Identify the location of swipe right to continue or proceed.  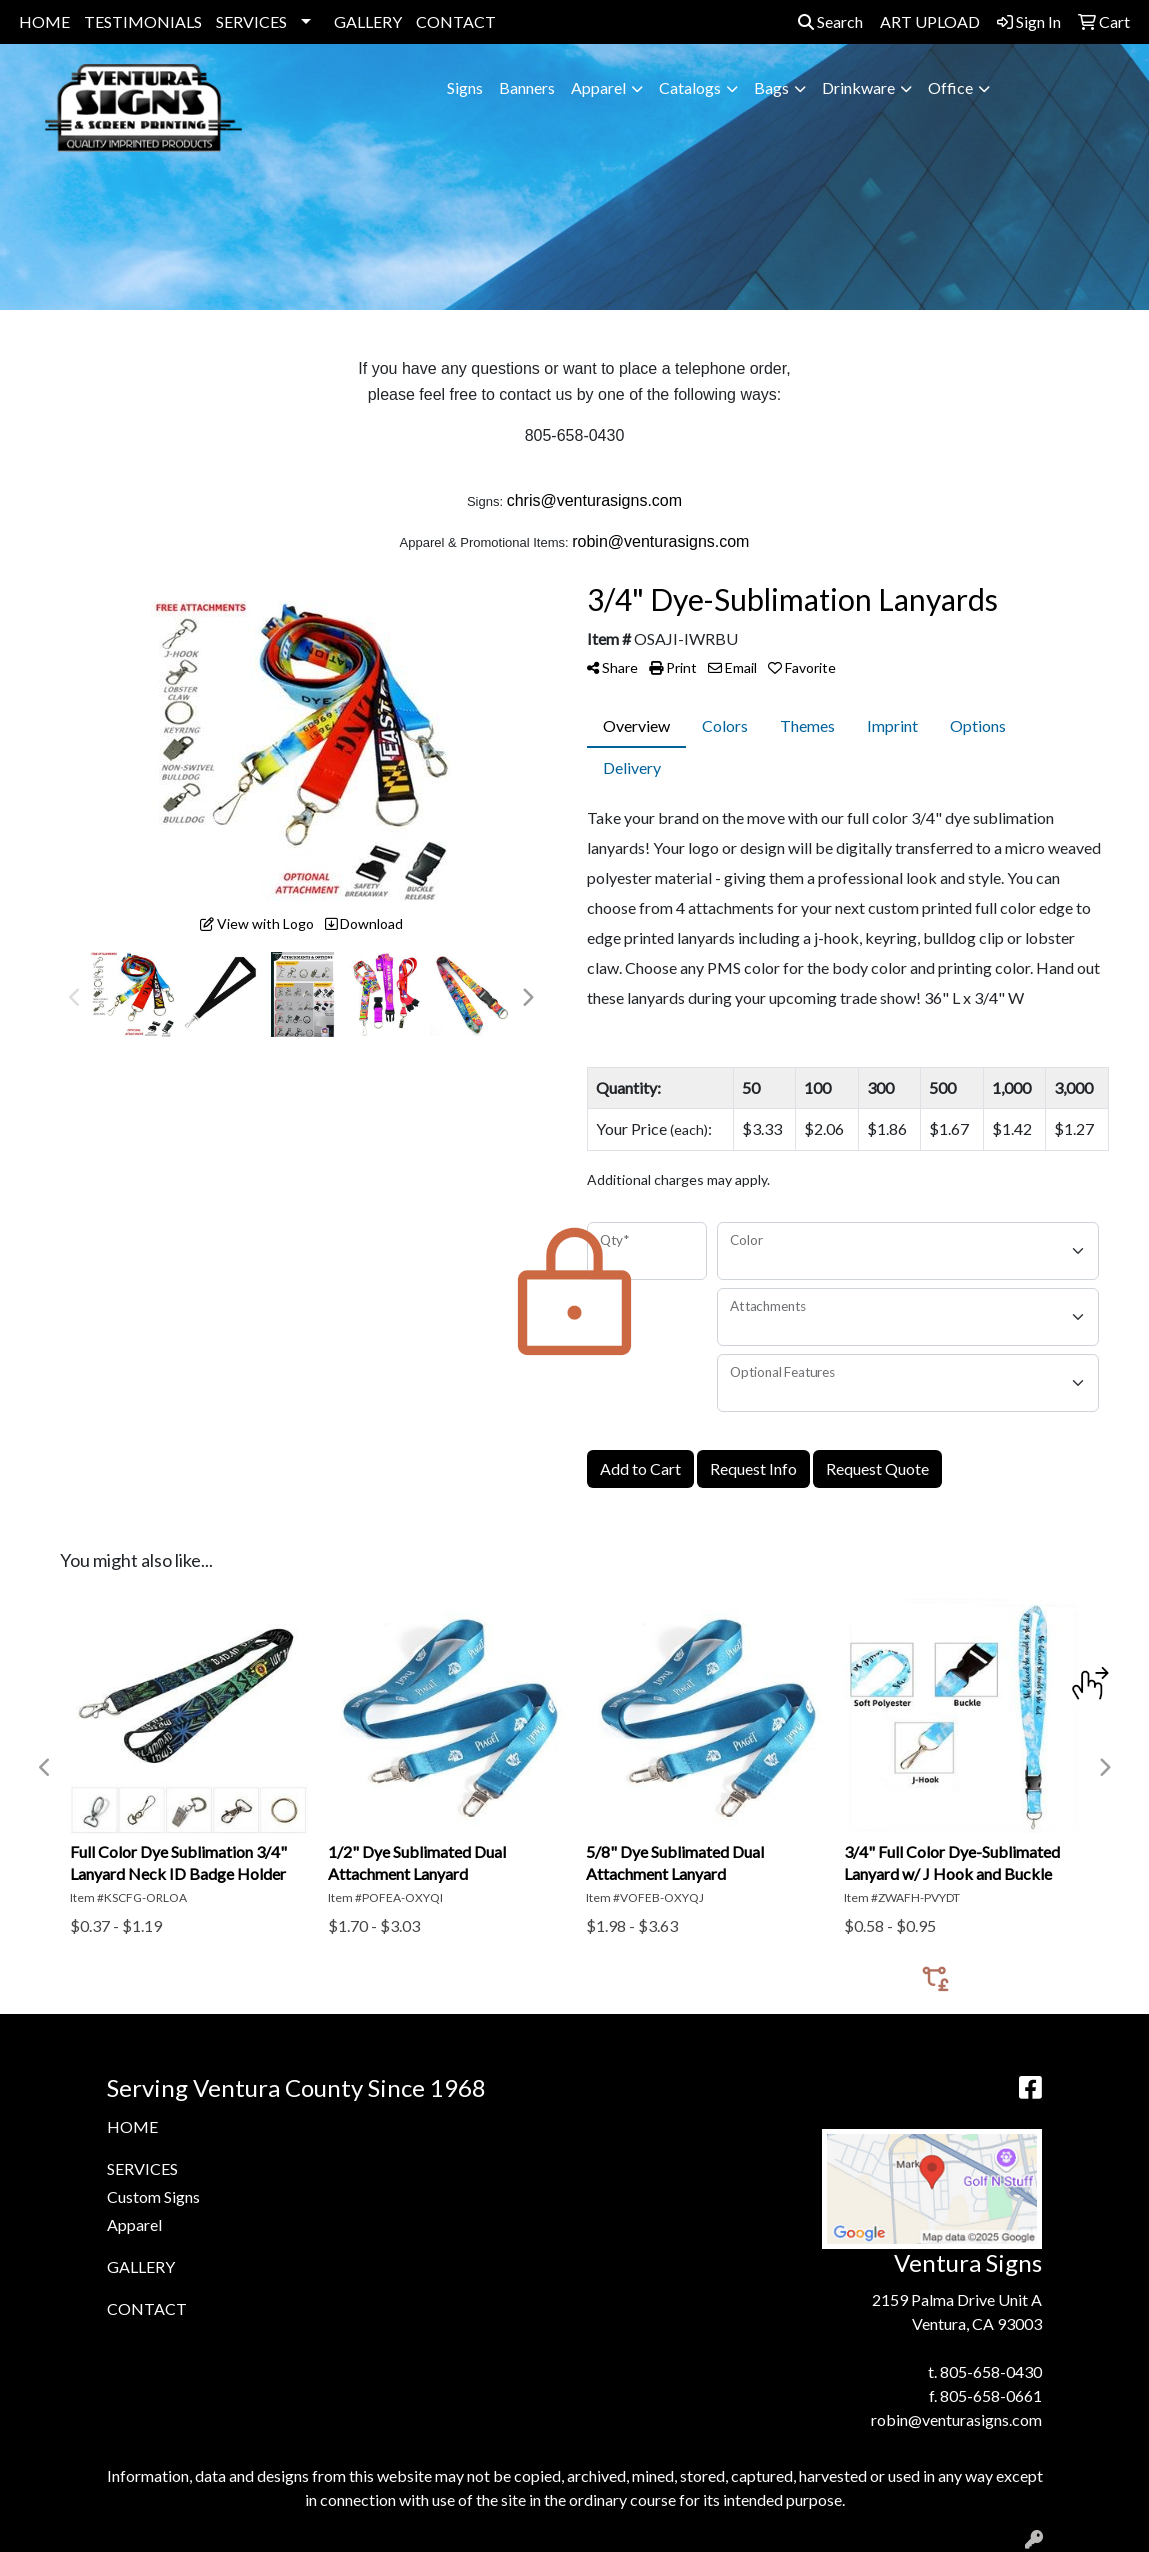
(1088, 1684).